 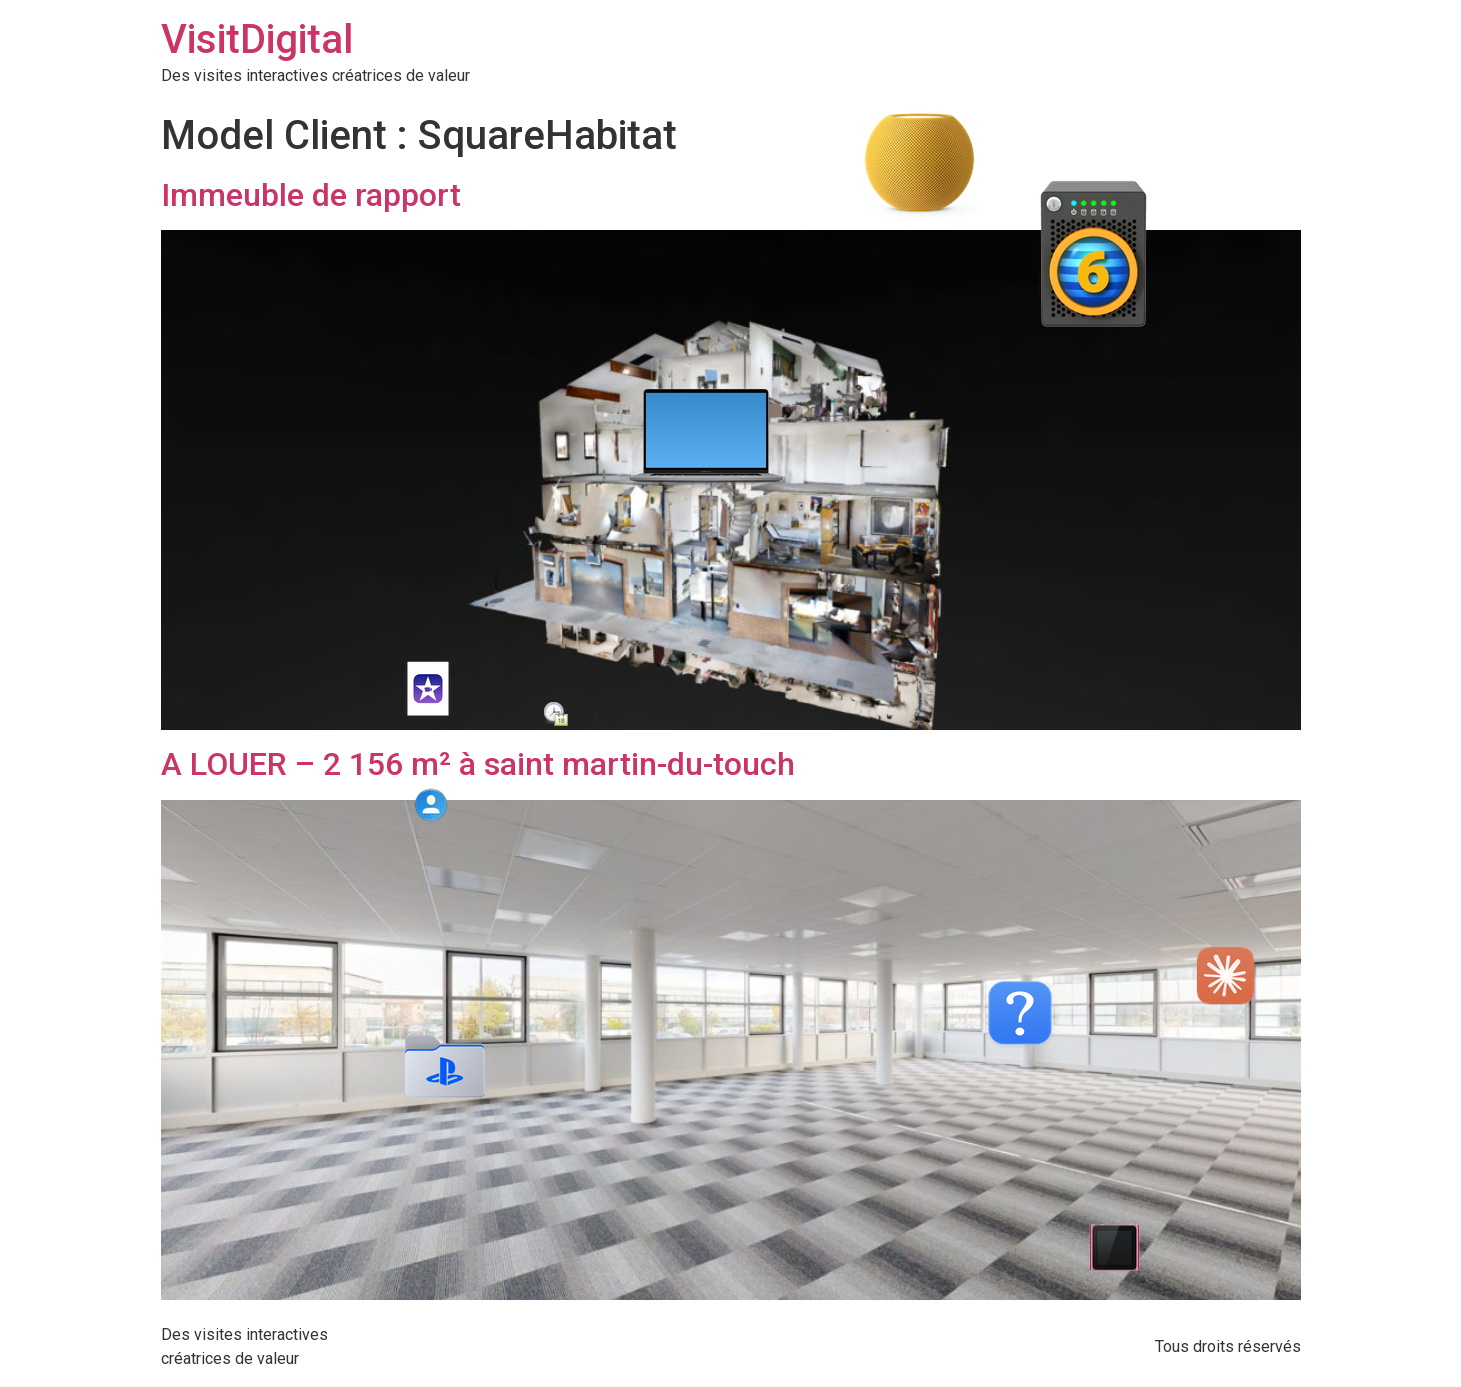 I want to click on iPod nano device in pink, so click(x=1114, y=1247).